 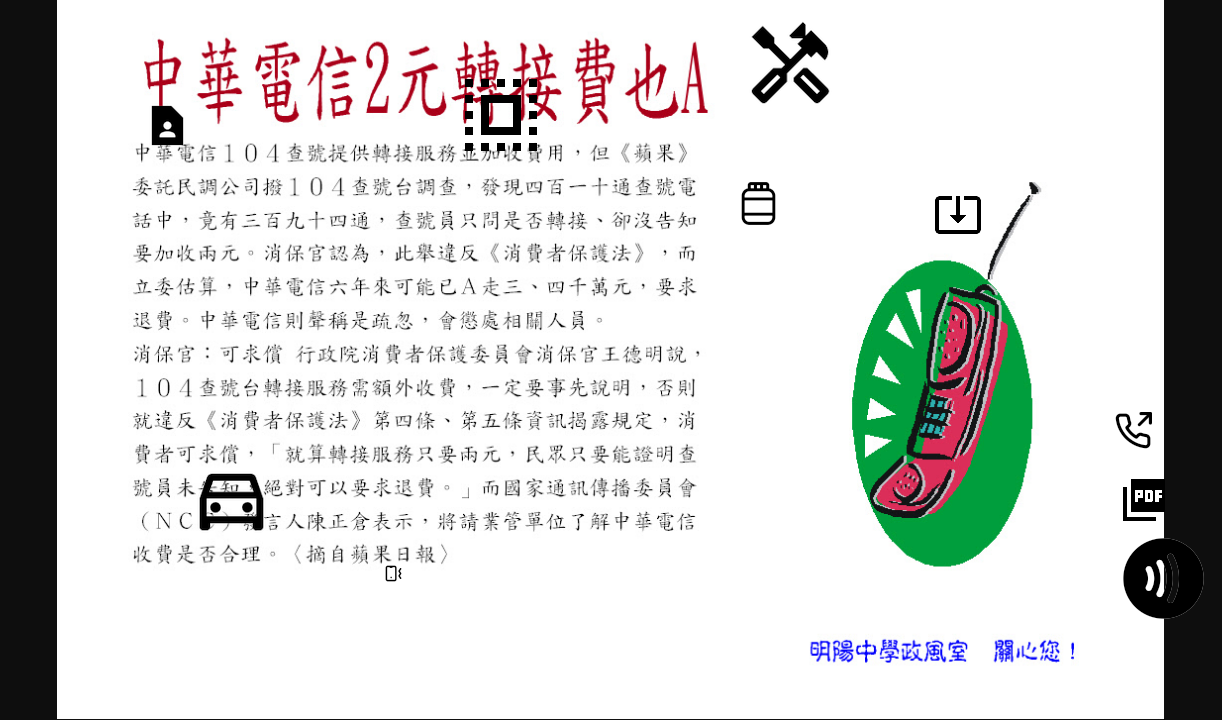 What do you see at coordinates (167, 125) in the screenshot?
I see `view contact details` at bounding box center [167, 125].